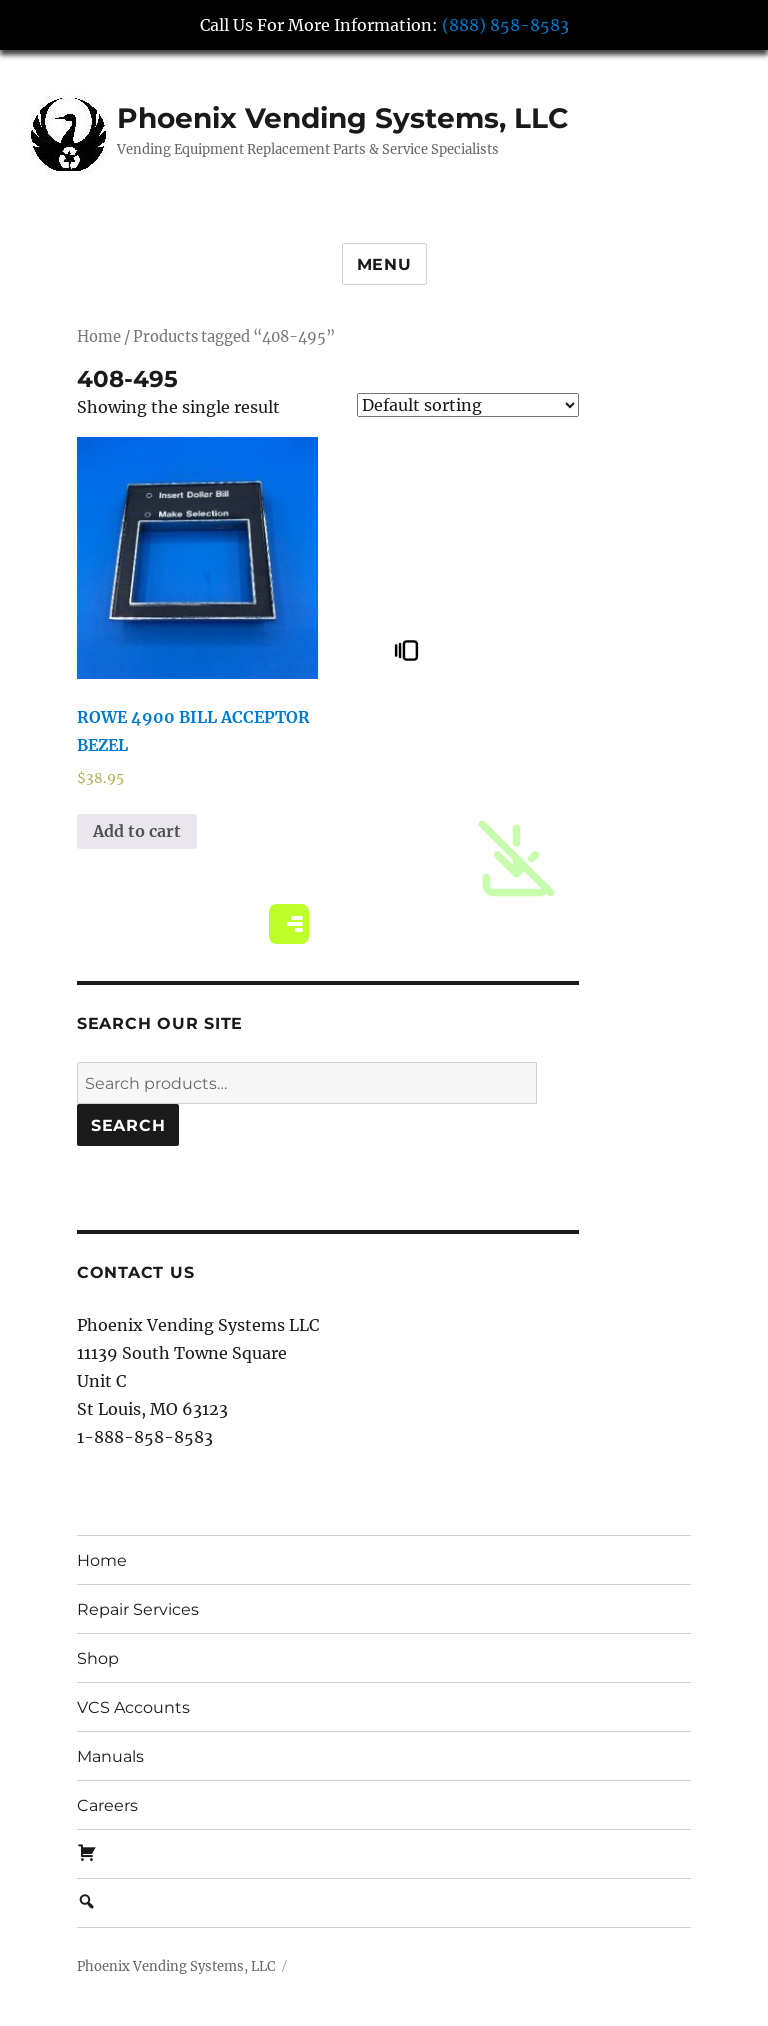 This screenshot has height=2026, width=768. Describe the element at coordinates (406, 650) in the screenshot. I see `view version history` at that location.